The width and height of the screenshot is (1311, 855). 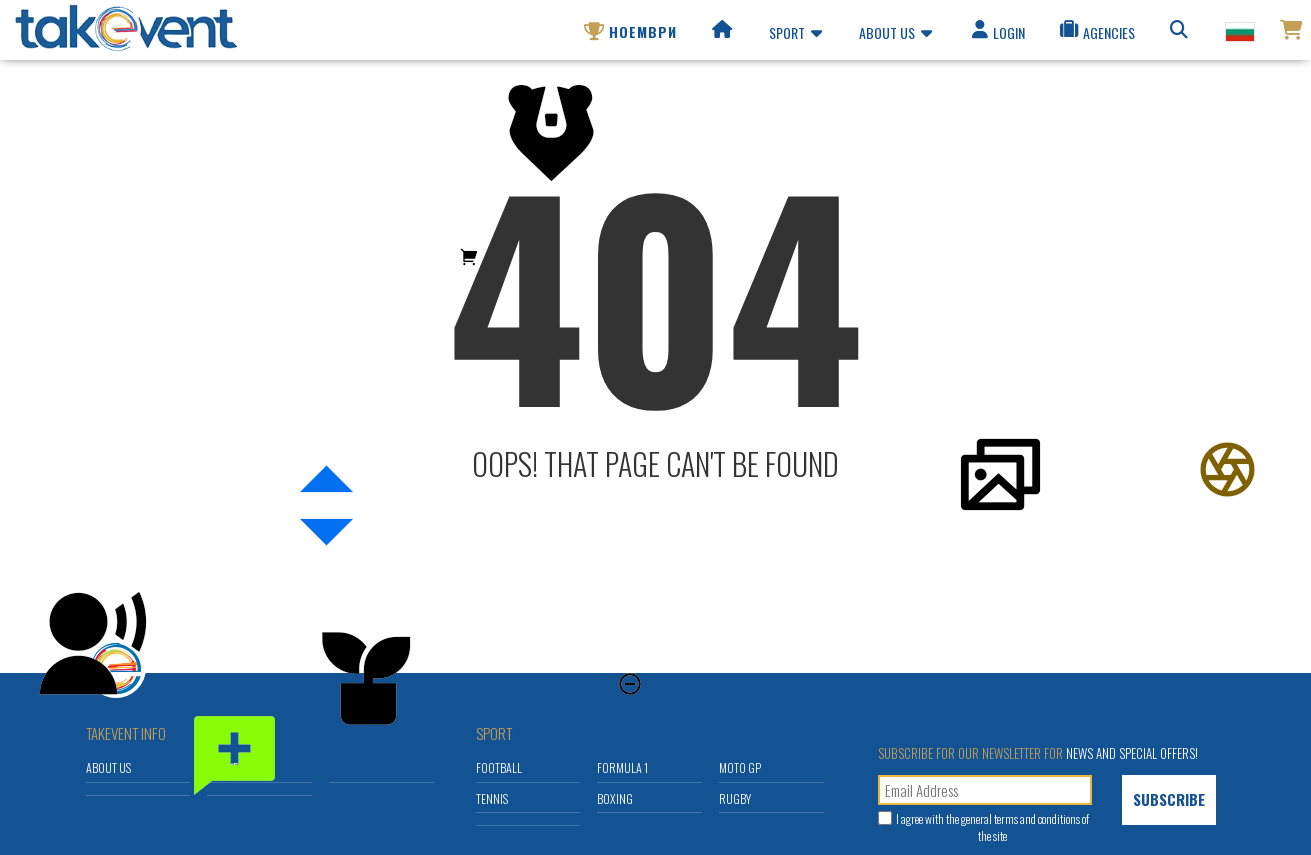 What do you see at coordinates (551, 133) in the screenshot?
I see `open the Uptime Kuma monitoring dashboard` at bounding box center [551, 133].